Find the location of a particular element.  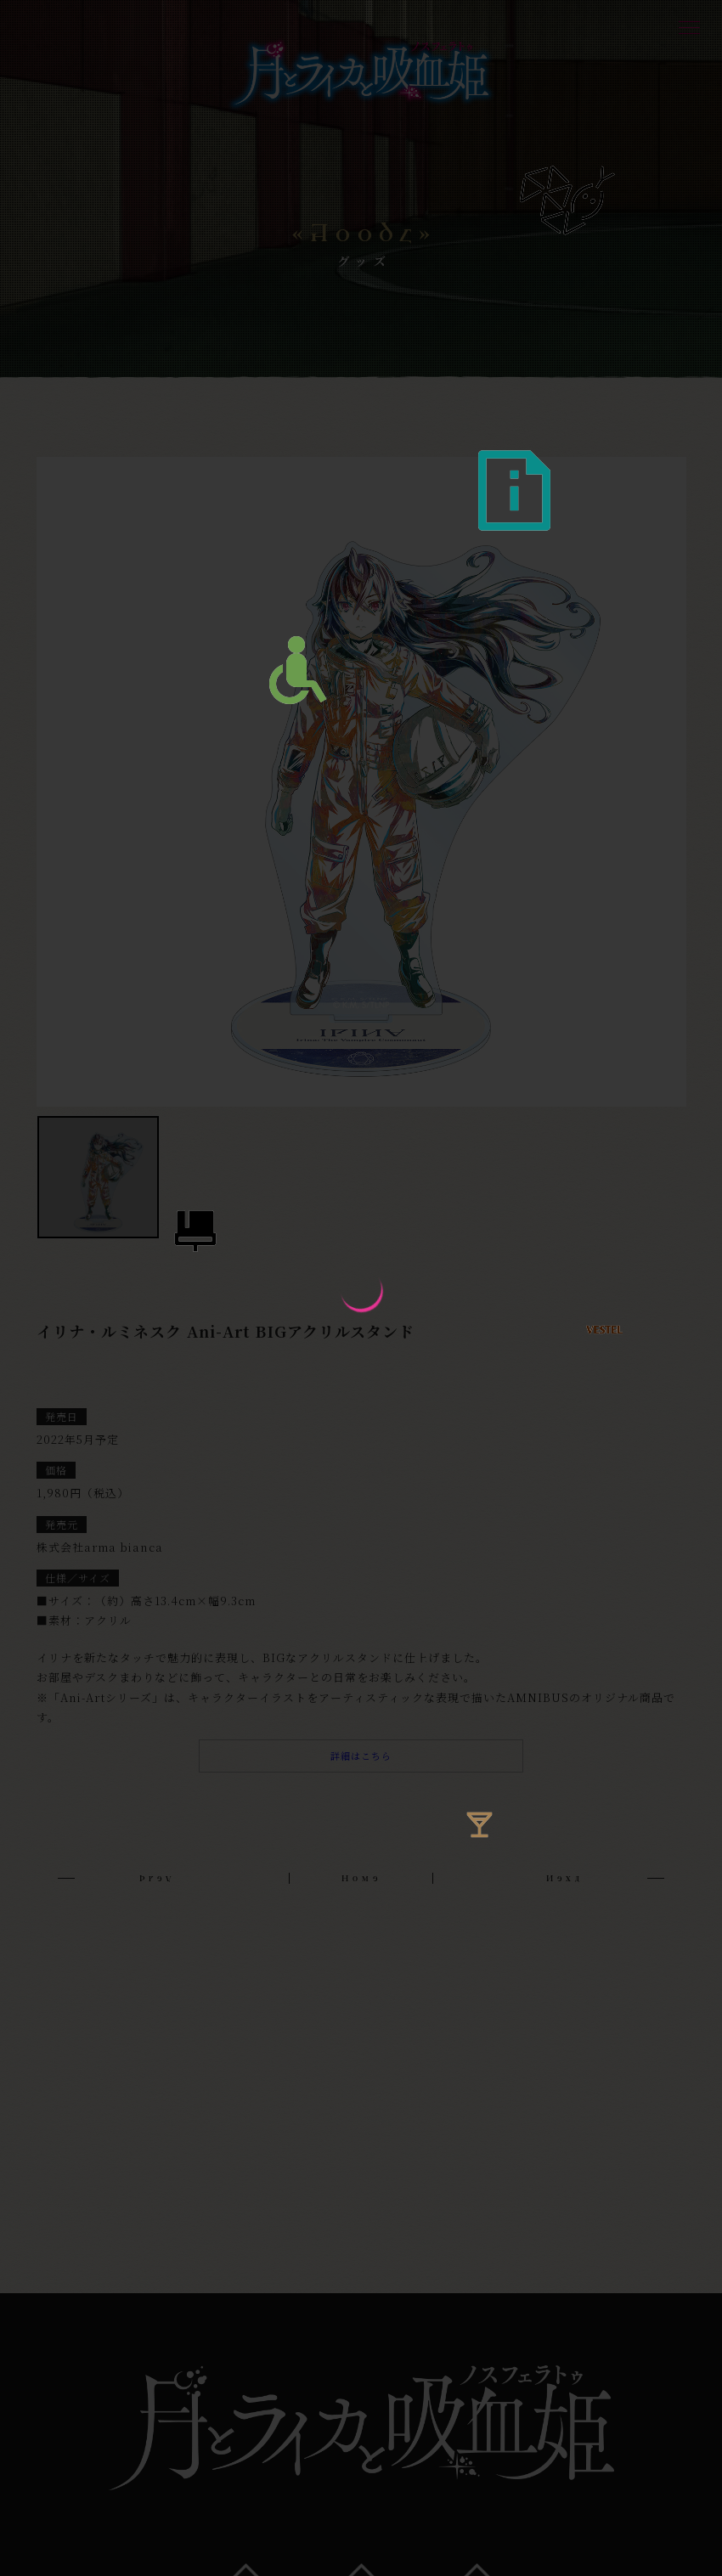

link to PythonAnywhere cloud hosting service is located at coordinates (567, 200).